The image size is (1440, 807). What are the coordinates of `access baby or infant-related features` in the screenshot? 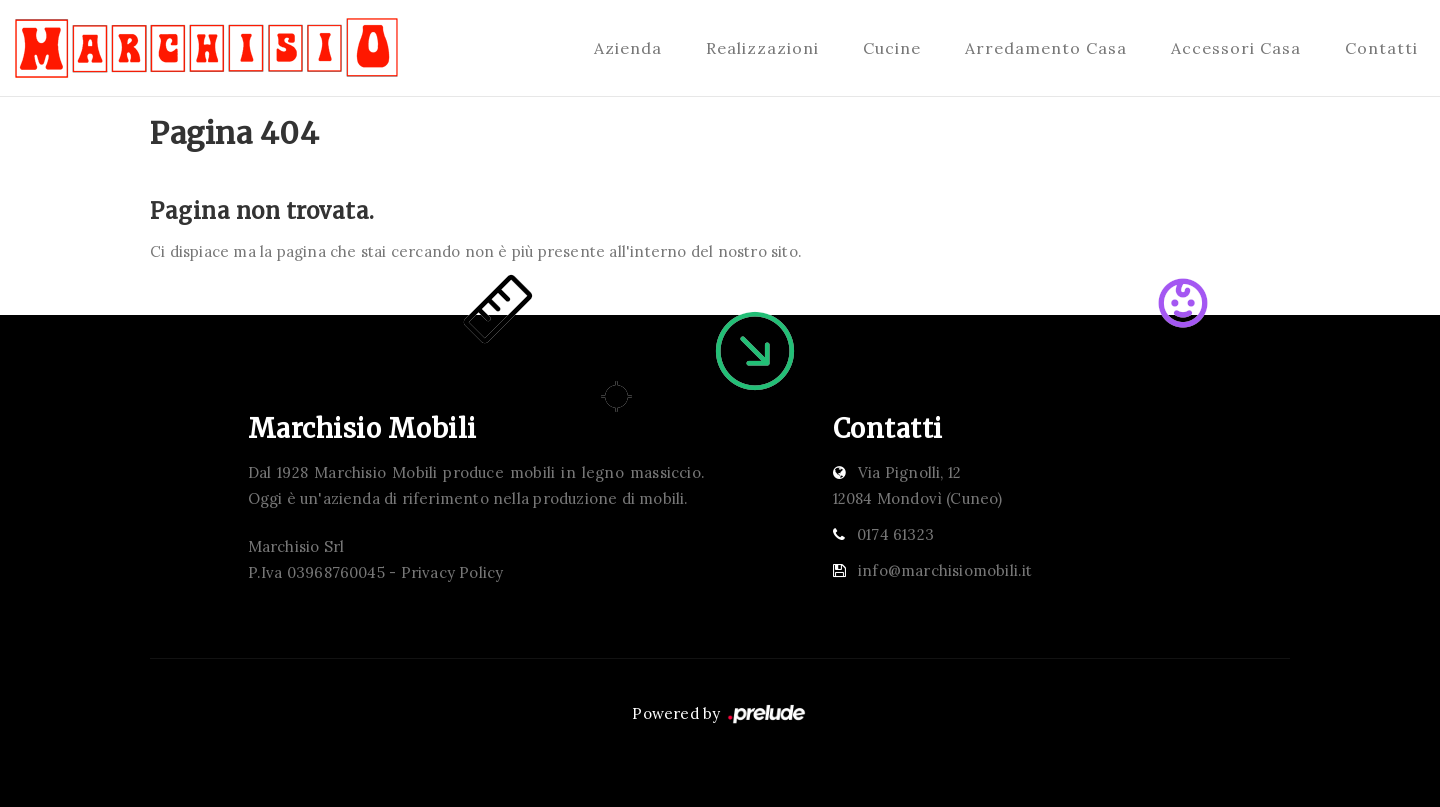 It's located at (1183, 303).